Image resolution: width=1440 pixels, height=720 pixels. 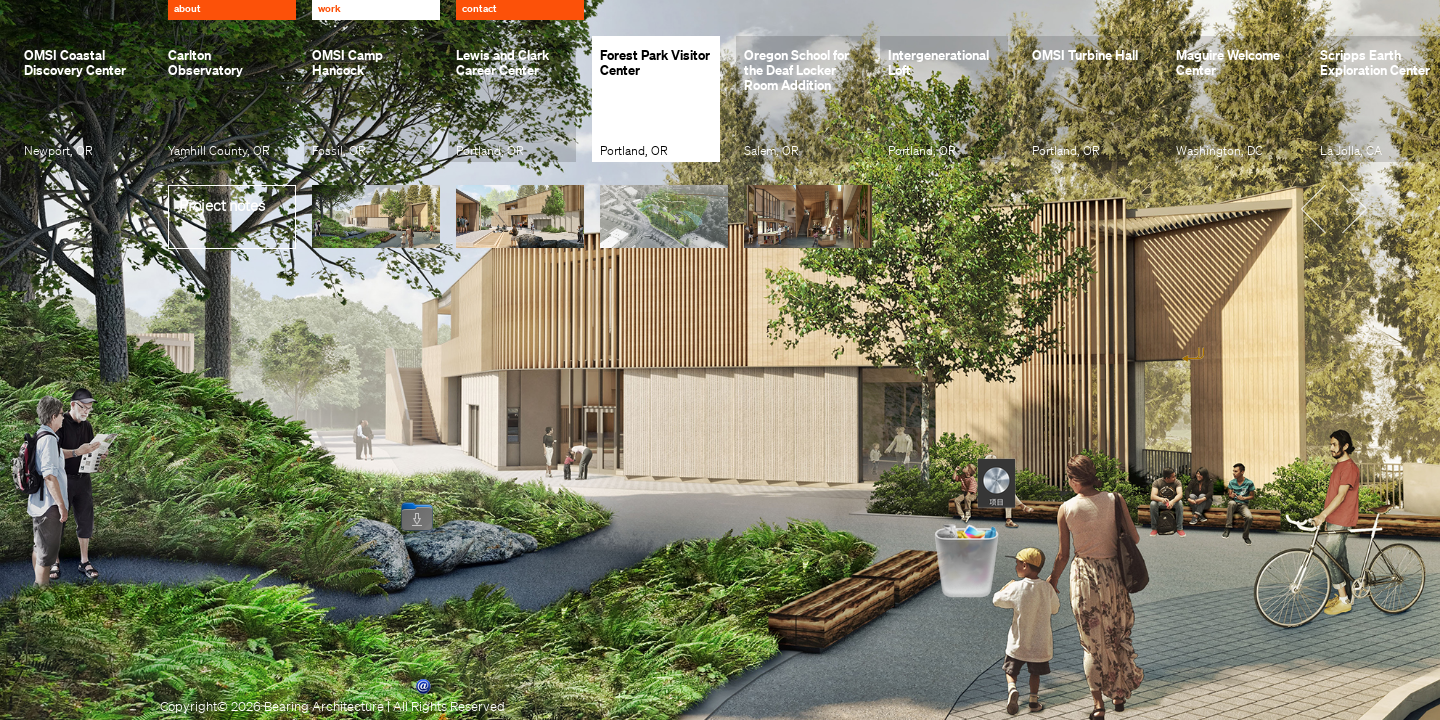 I want to click on access email account settings, so click(x=423, y=686).